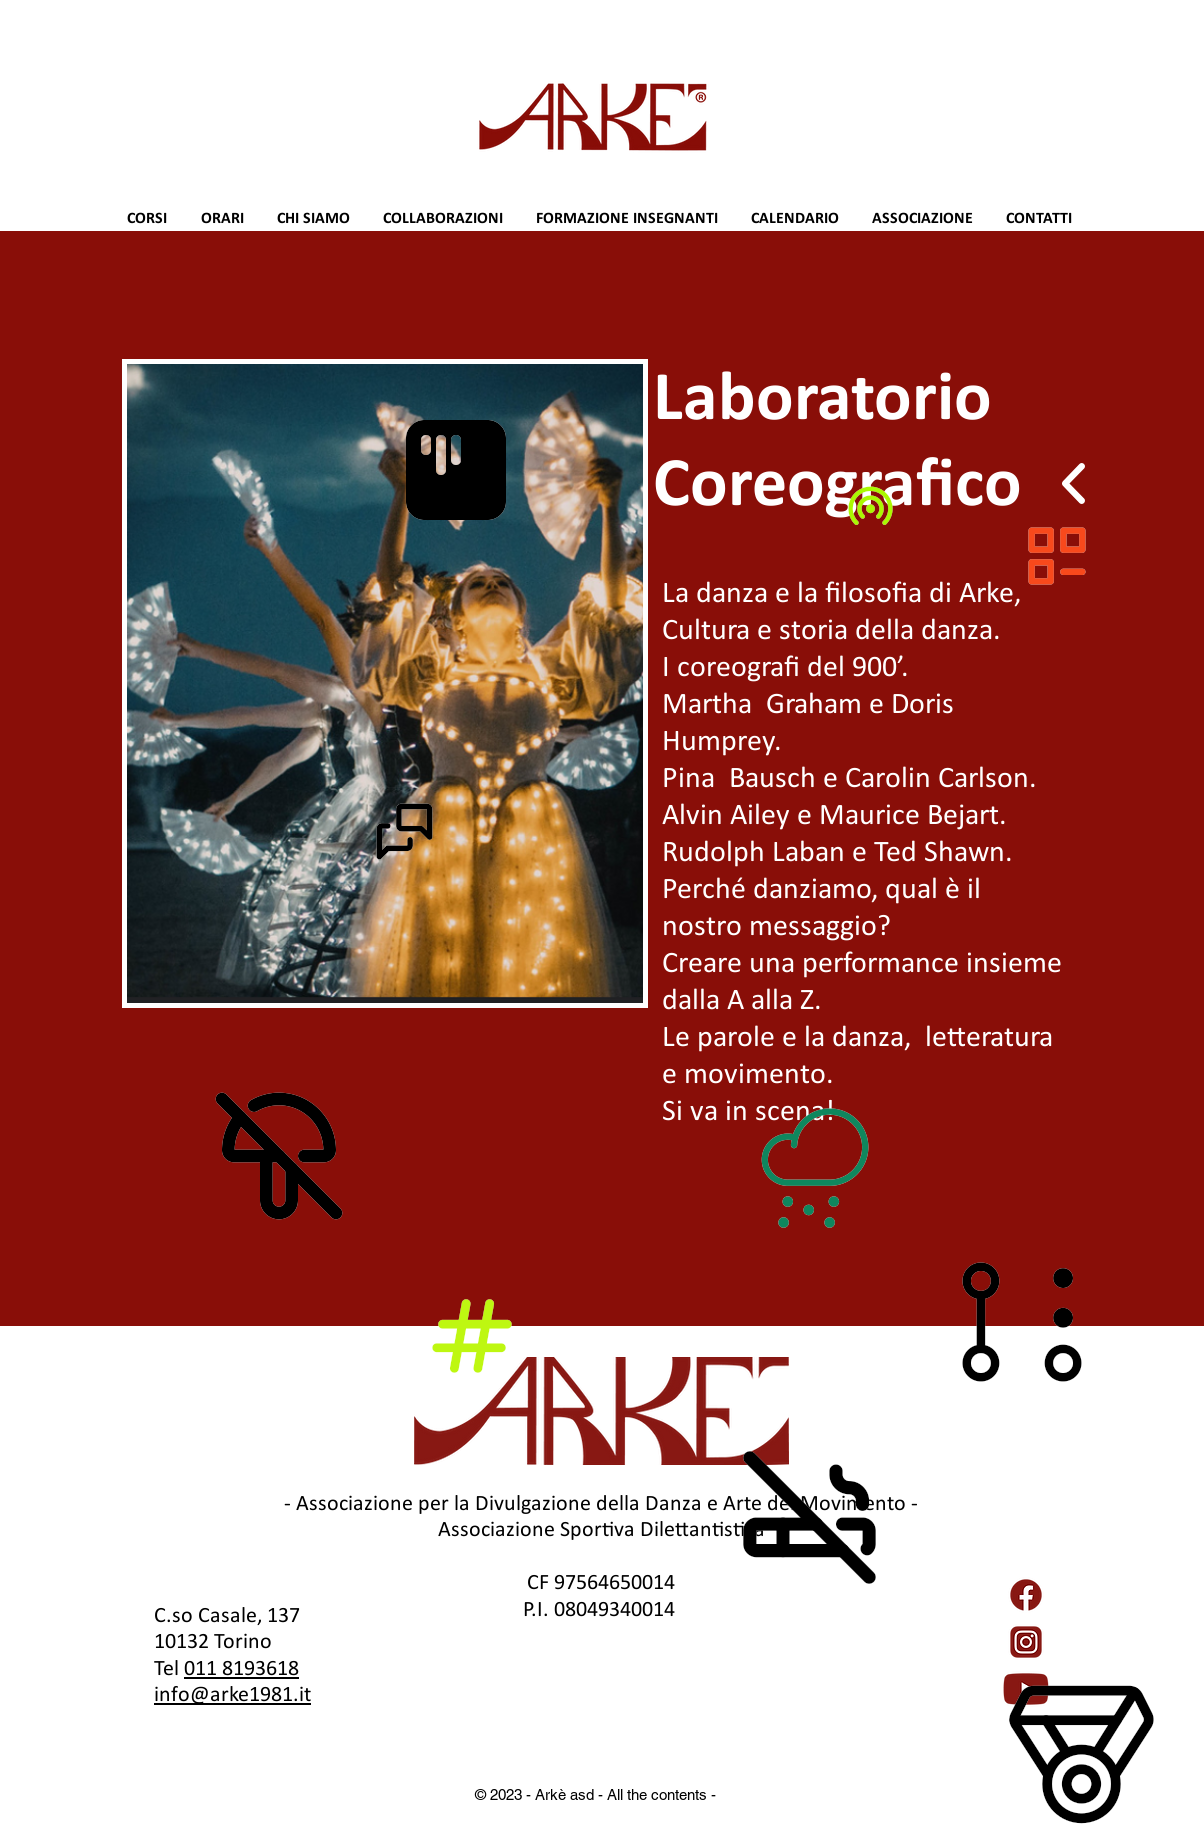  I want to click on view achievements or awards, so click(1081, 1754).